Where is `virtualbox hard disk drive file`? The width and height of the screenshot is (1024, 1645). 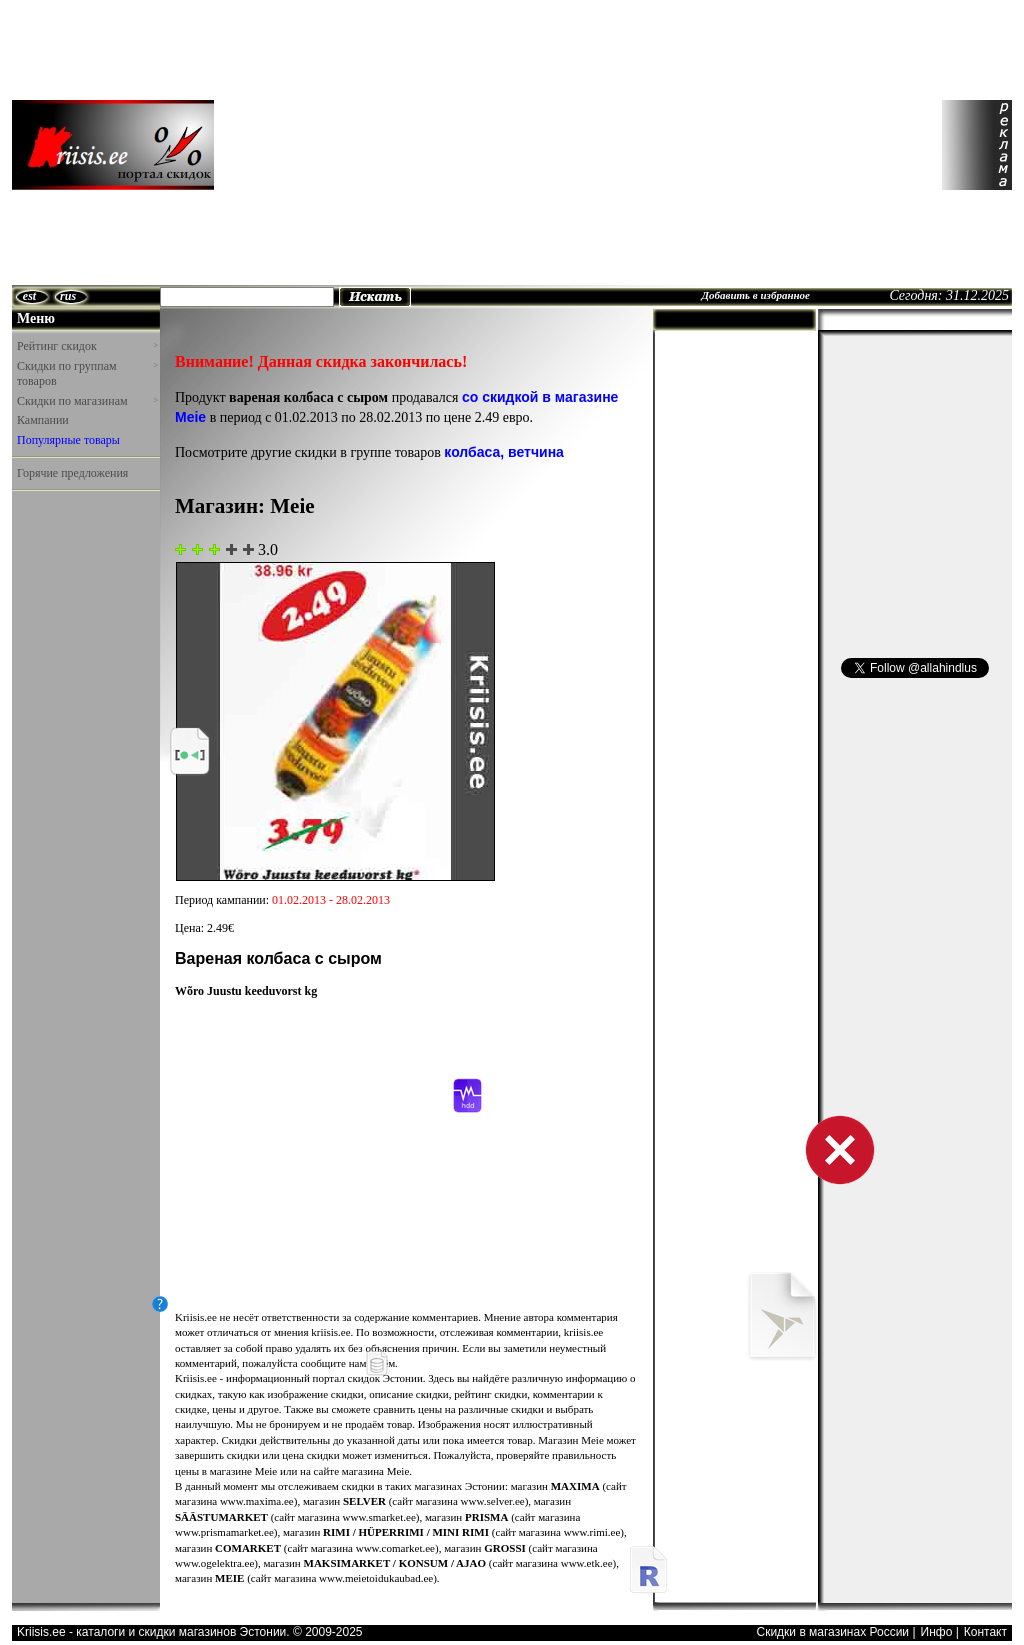
virtualbox hard disk drive file is located at coordinates (467, 1095).